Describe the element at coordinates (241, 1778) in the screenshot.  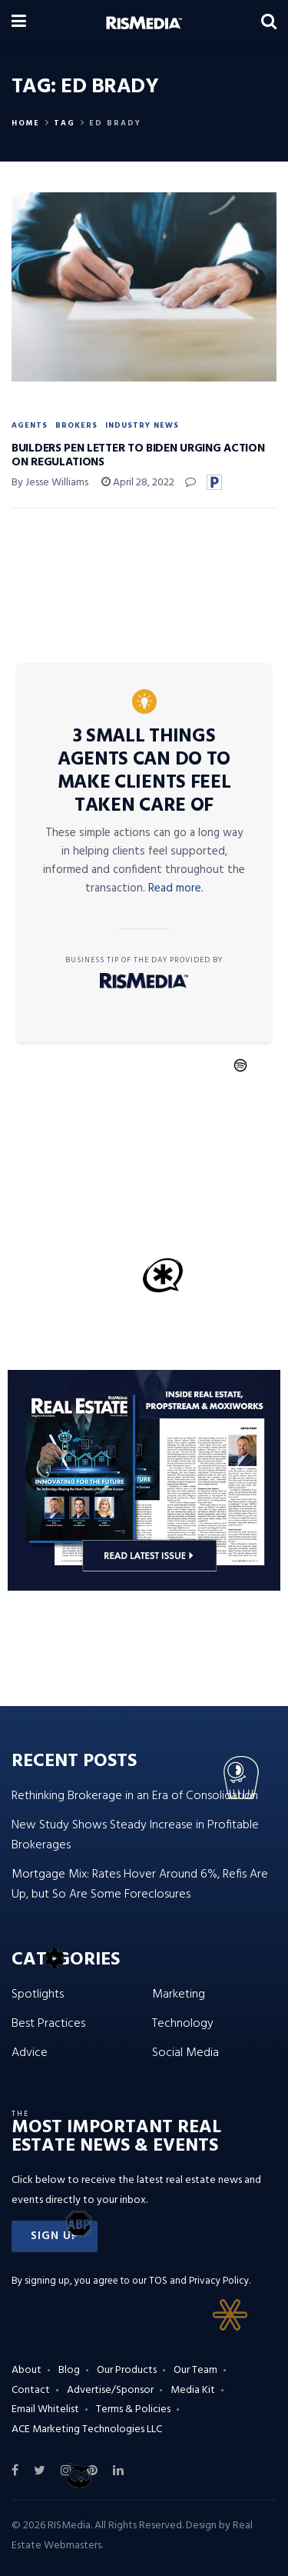
I see `ScyllaDB logo` at that location.